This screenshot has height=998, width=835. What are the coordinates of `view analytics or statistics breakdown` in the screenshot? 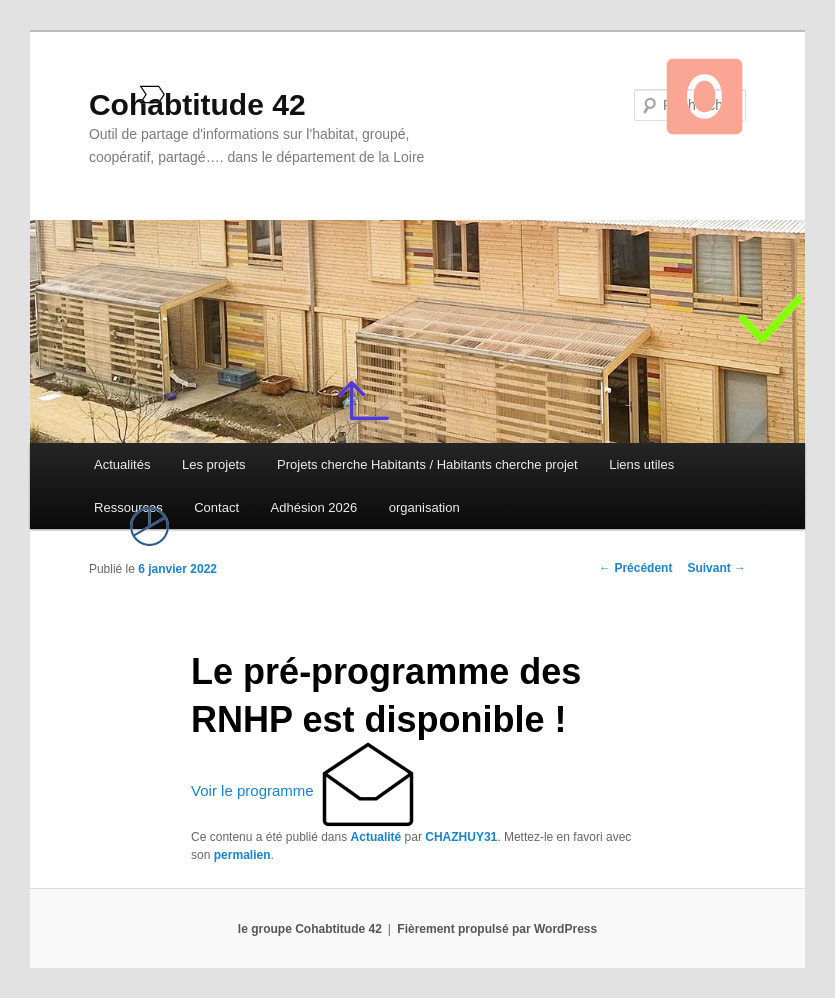 It's located at (149, 526).